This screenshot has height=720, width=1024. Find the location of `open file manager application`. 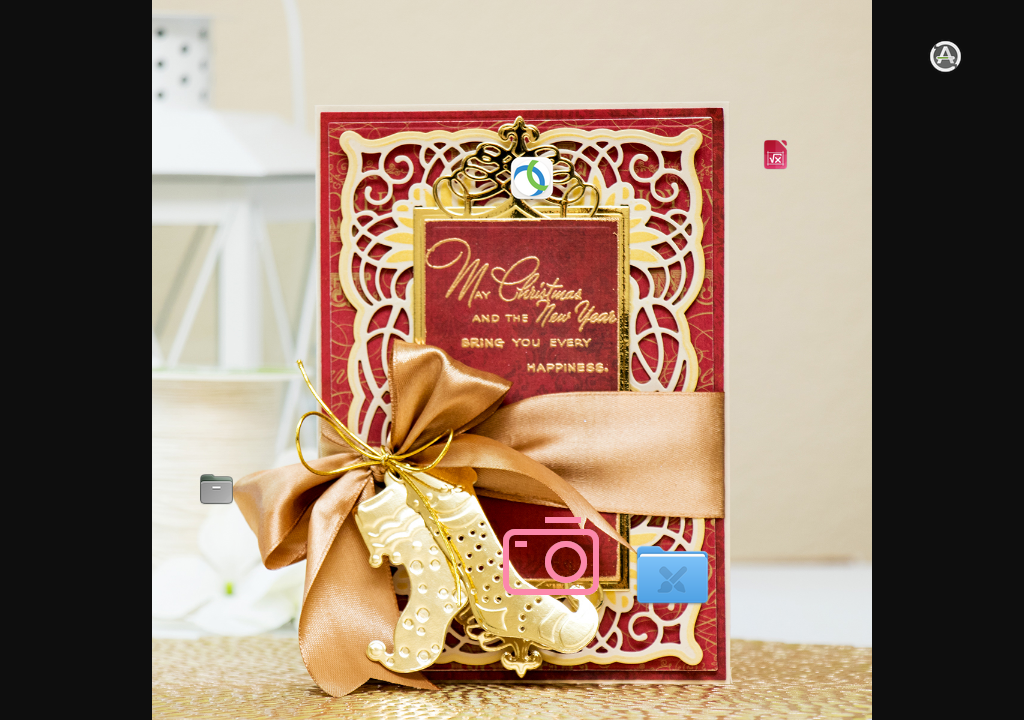

open file manager application is located at coordinates (216, 488).